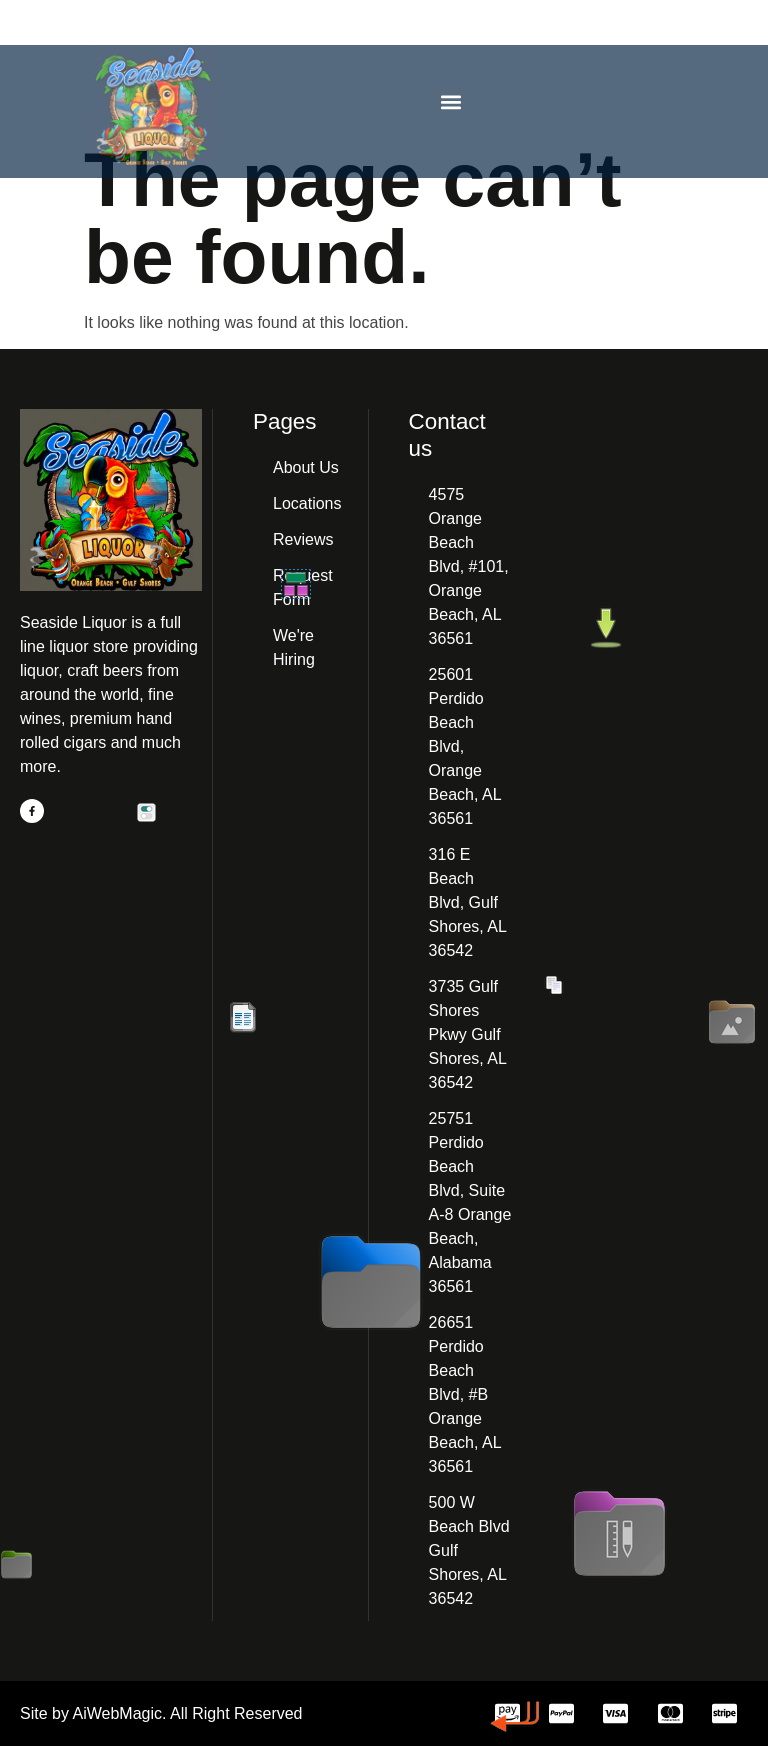  I want to click on copy selected content to clipboard, so click(554, 985).